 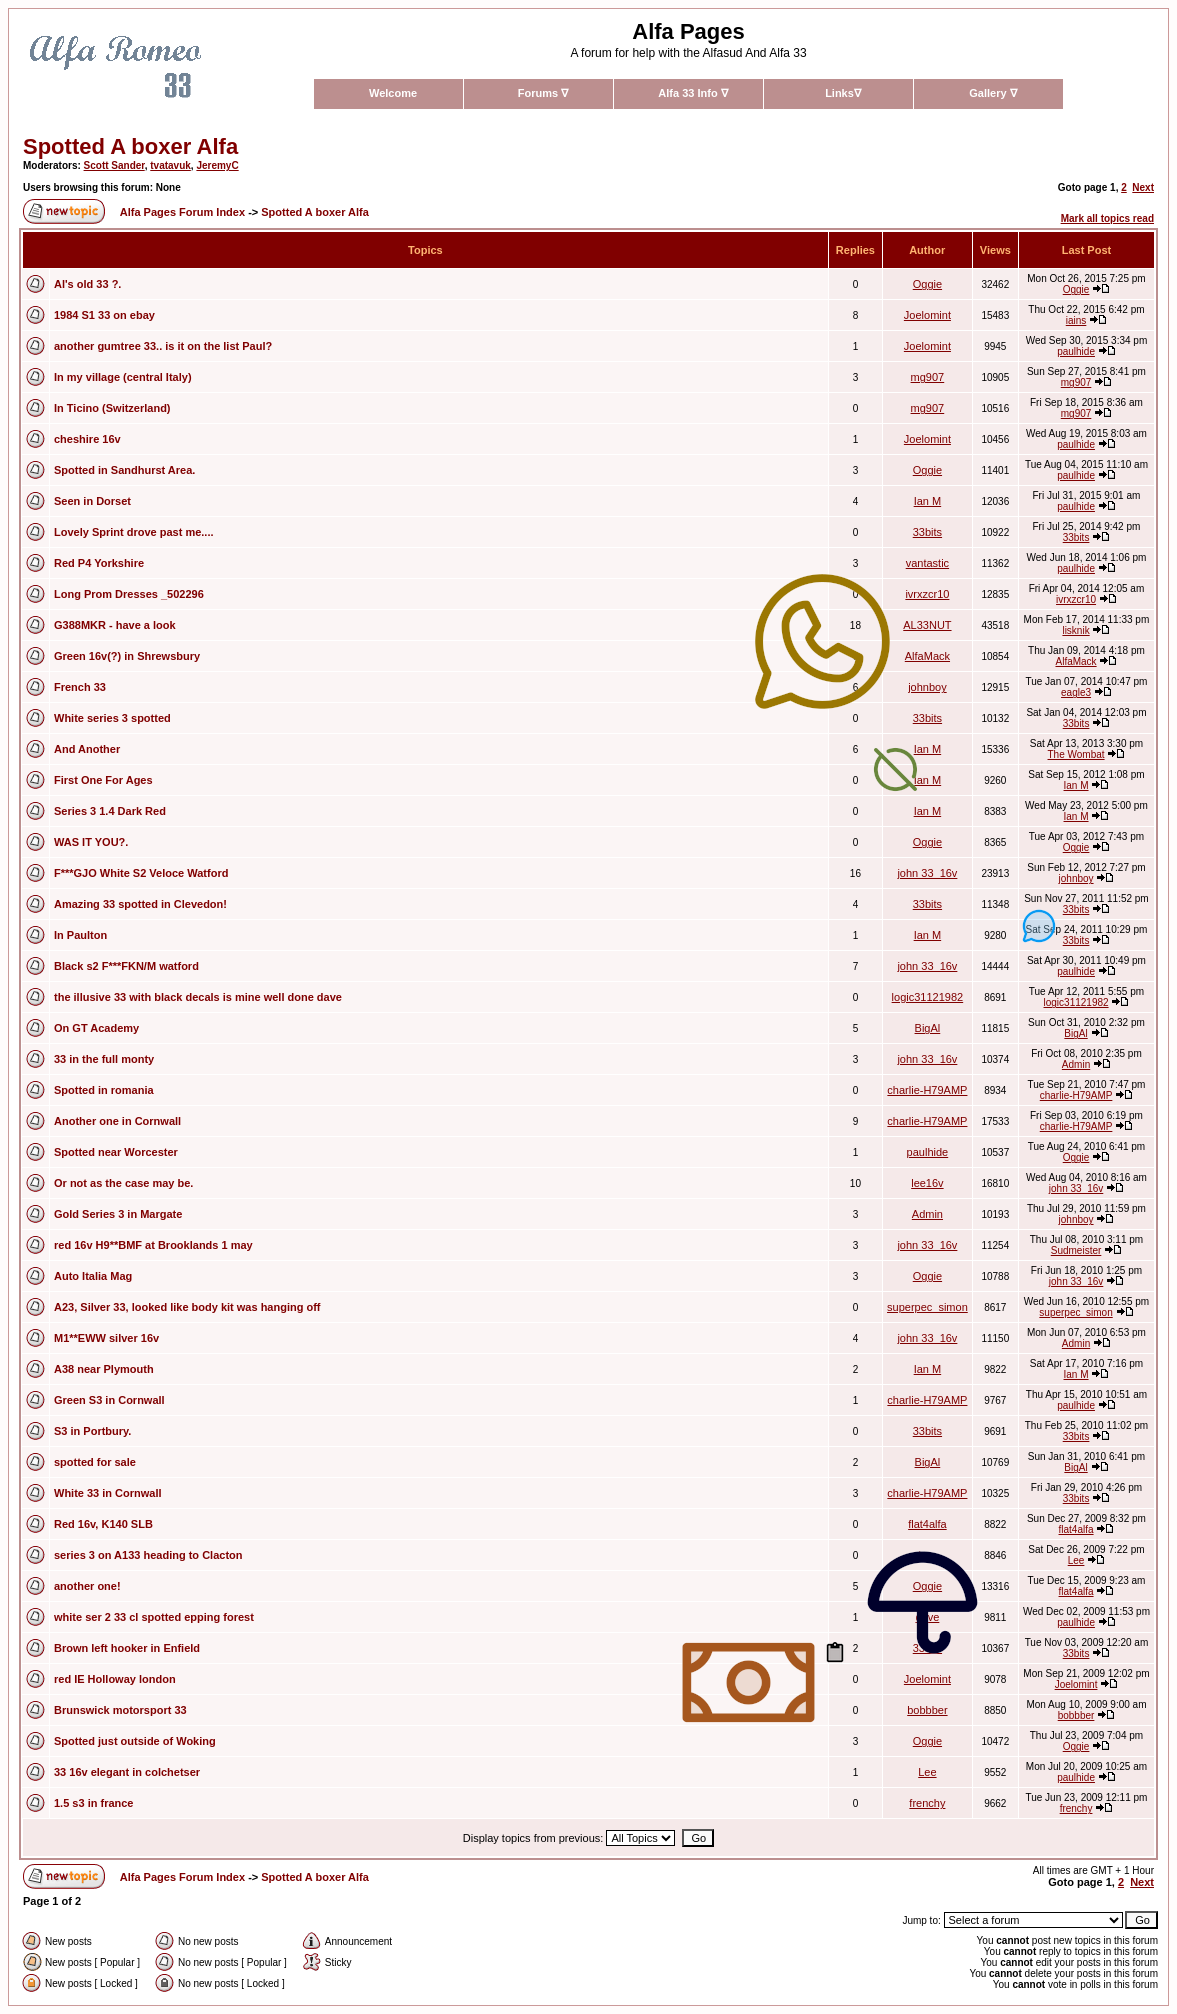 What do you see at coordinates (835, 1653) in the screenshot?
I see `paste content from clipboard` at bounding box center [835, 1653].